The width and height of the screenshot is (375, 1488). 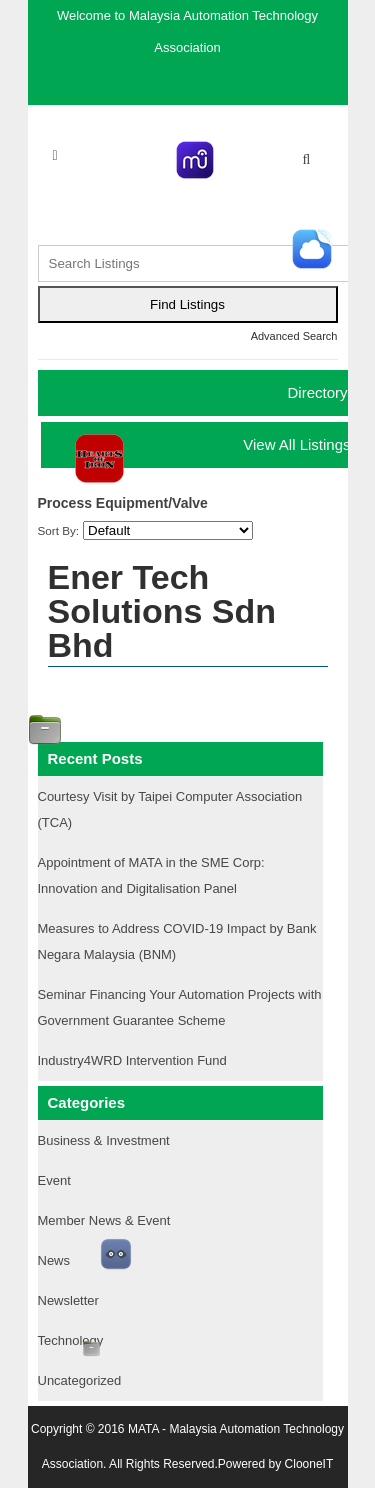 What do you see at coordinates (45, 729) in the screenshot?
I see `open file manager application` at bounding box center [45, 729].